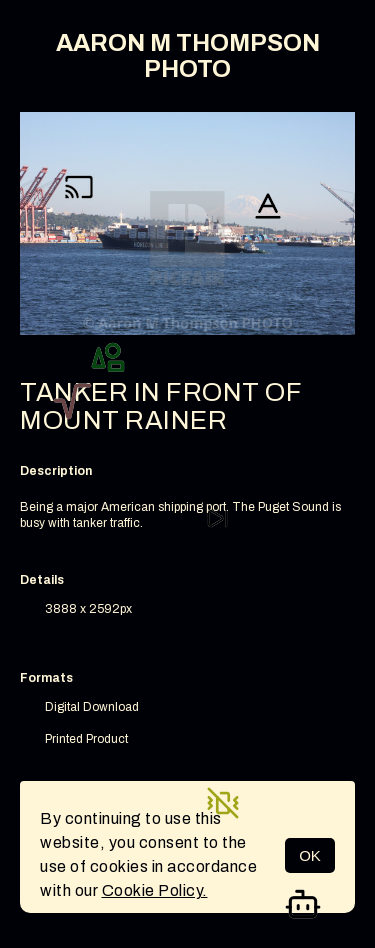 The image size is (375, 948). I want to click on disable vibration mode, so click(223, 803).